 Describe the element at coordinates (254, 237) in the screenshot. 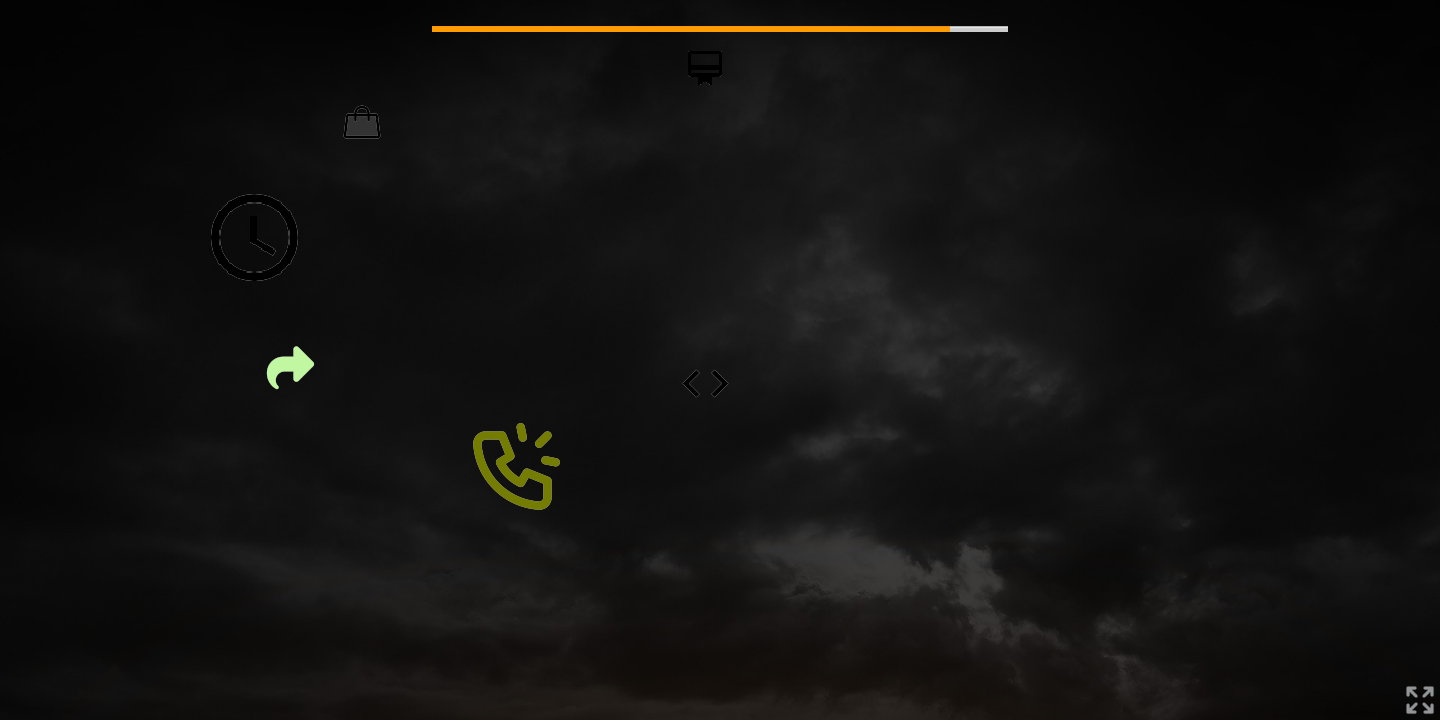

I see `view time or clock settings` at that location.